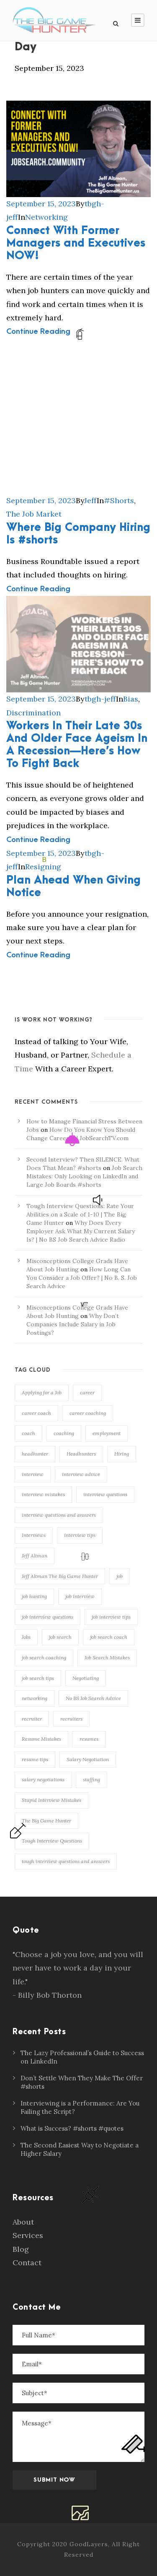  I want to click on indicates a broken or corrupted image file, so click(80, 2513).